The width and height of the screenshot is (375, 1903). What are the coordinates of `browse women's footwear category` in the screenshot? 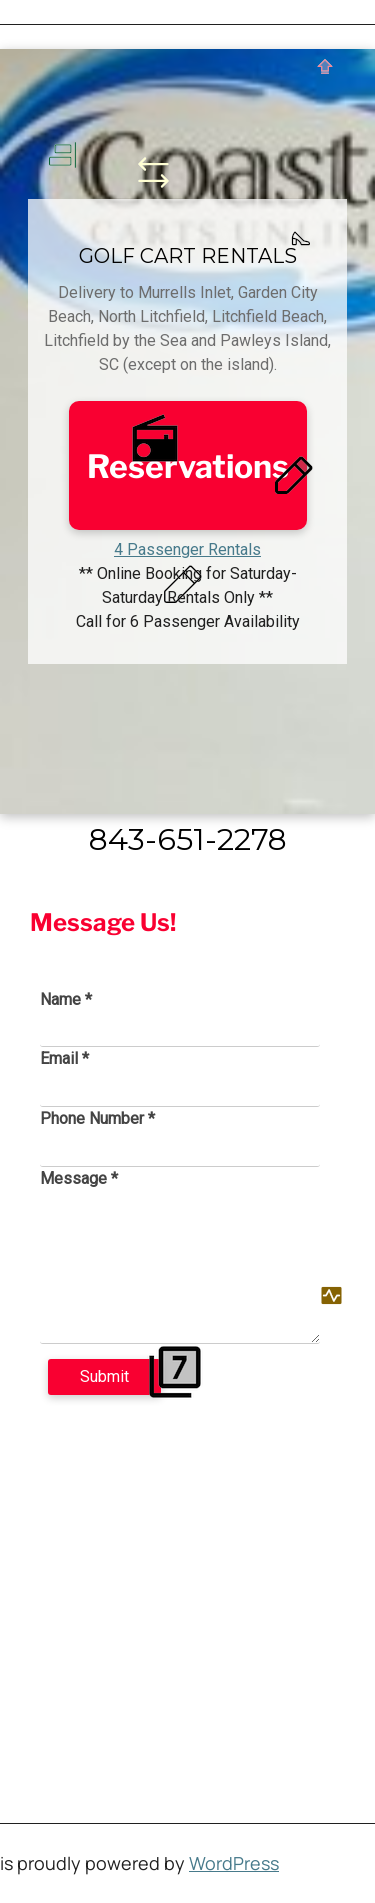 It's located at (300, 239).